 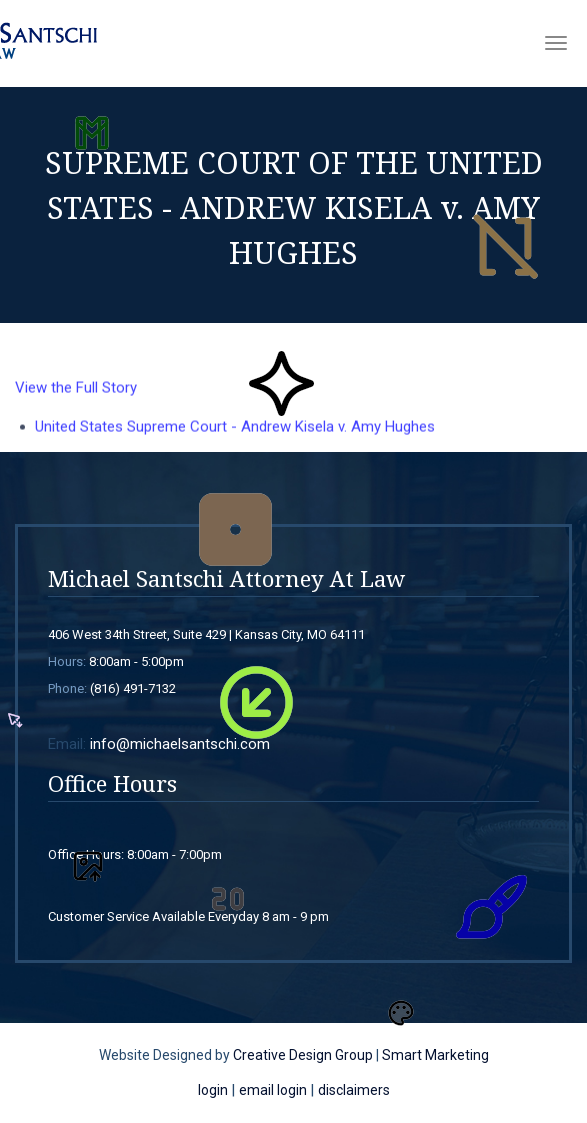 What do you see at coordinates (401, 1013) in the screenshot?
I see `access color or theme customization options` at bounding box center [401, 1013].